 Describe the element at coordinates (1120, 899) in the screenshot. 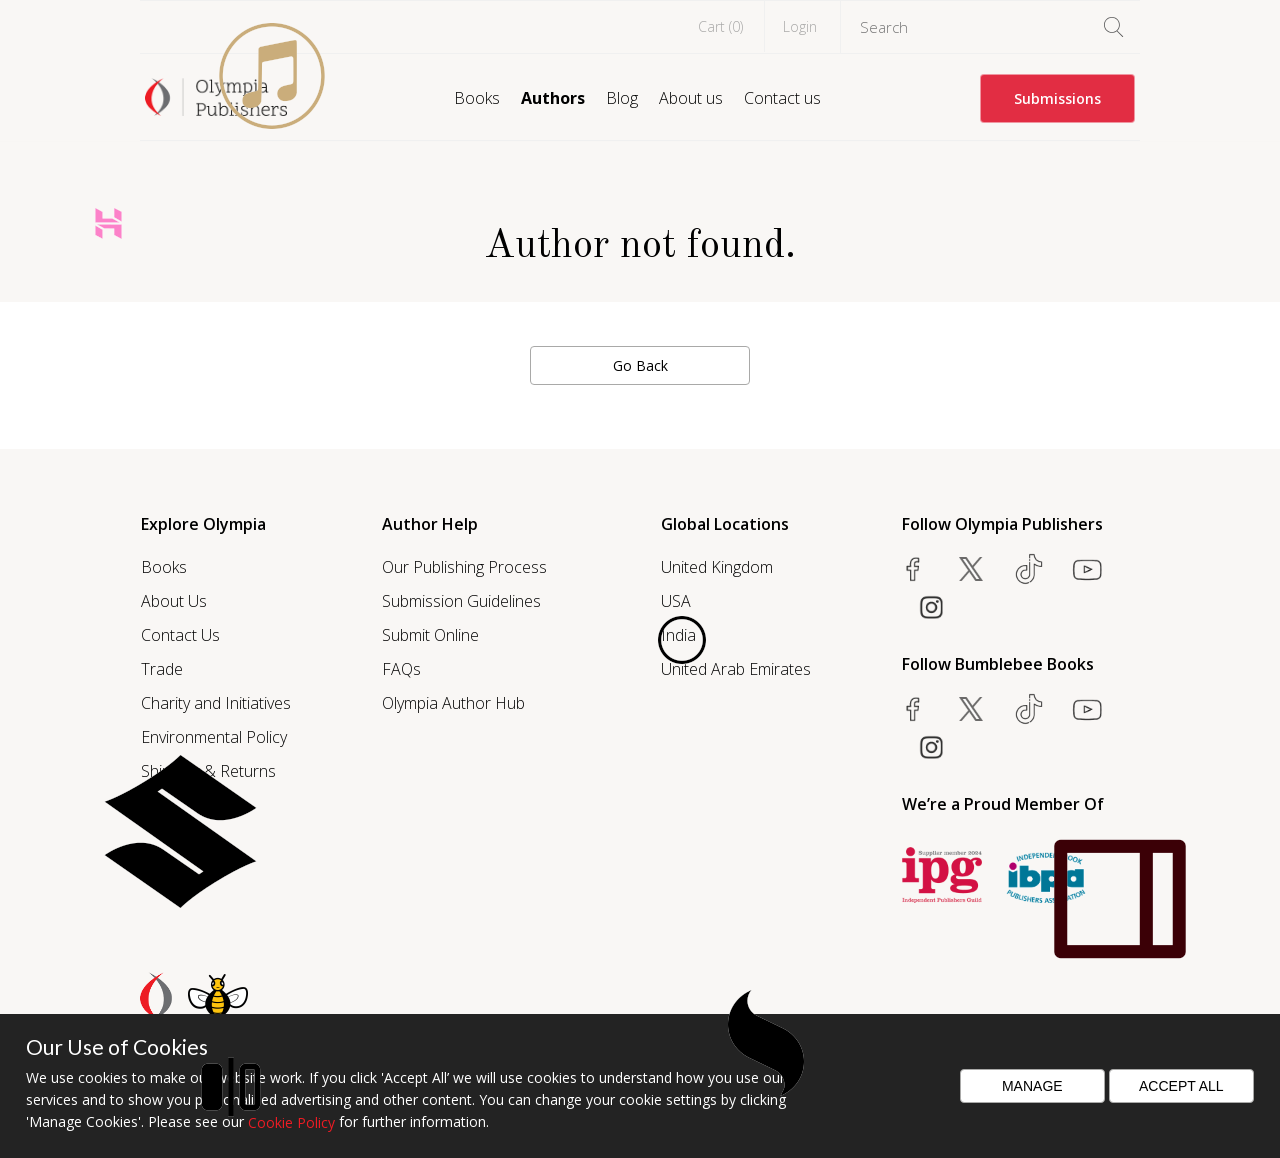

I see `switch to right sidebar layout` at that location.